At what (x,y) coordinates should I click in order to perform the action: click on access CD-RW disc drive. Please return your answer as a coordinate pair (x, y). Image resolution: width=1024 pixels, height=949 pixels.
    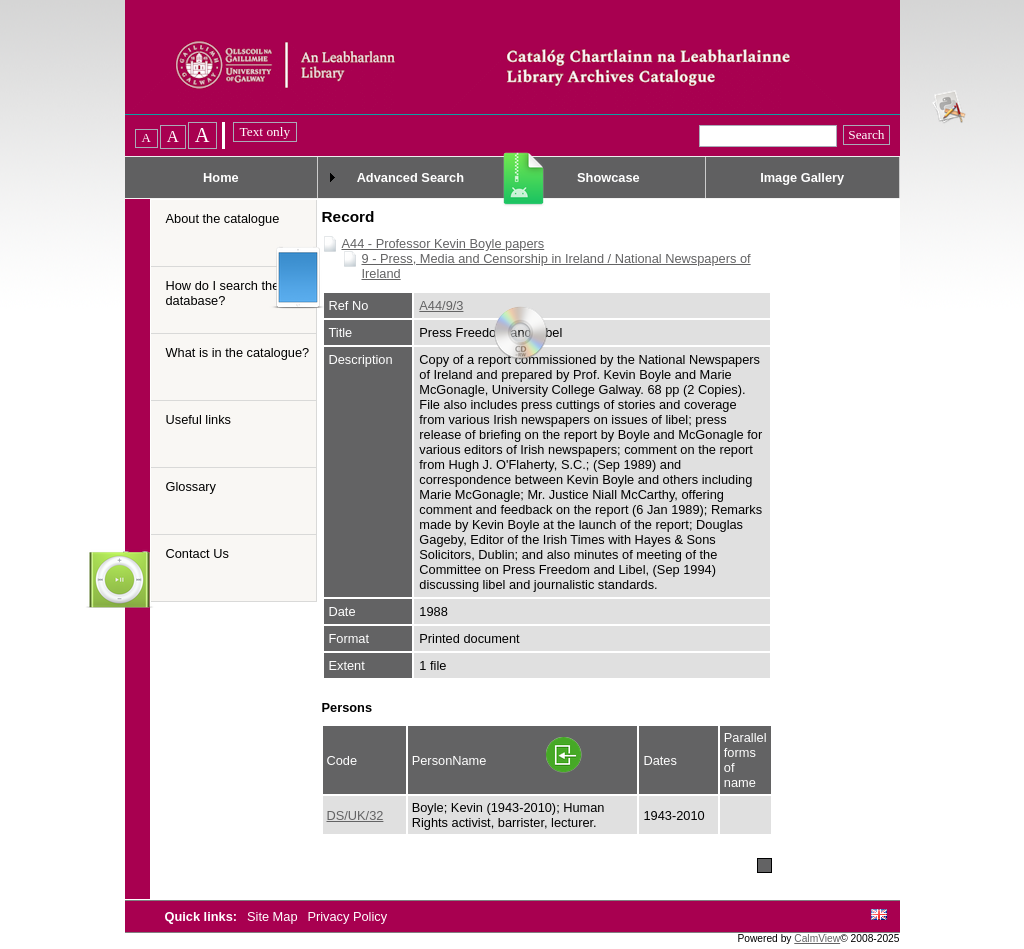
    Looking at the image, I should click on (520, 333).